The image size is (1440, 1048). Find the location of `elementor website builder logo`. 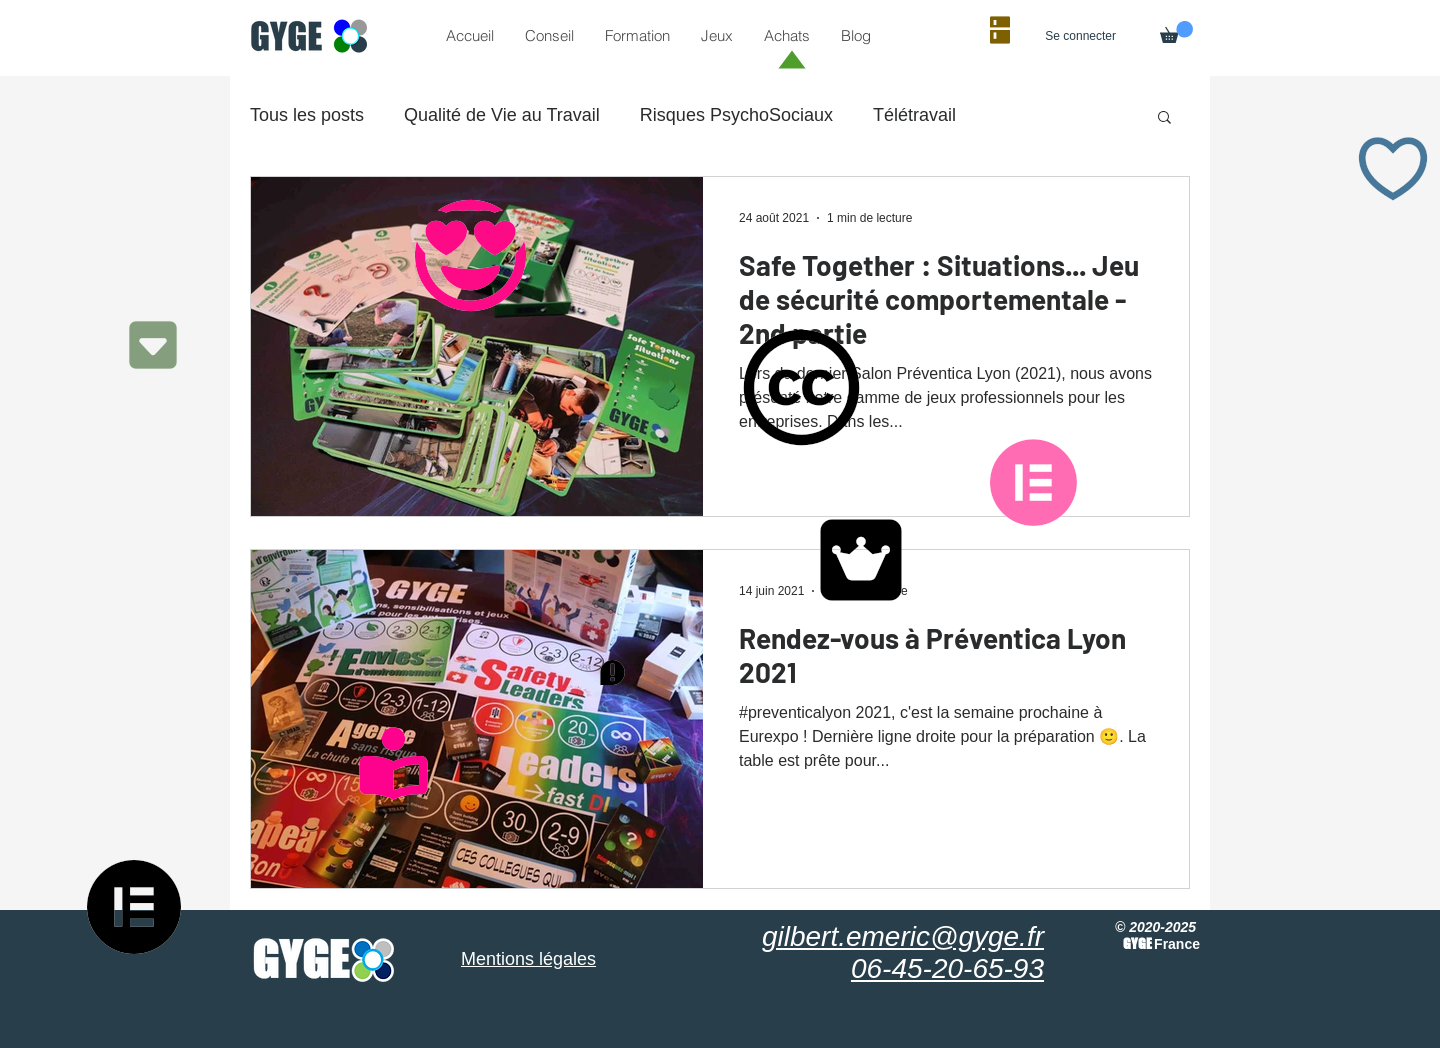

elementor website builder logo is located at coordinates (1033, 482).